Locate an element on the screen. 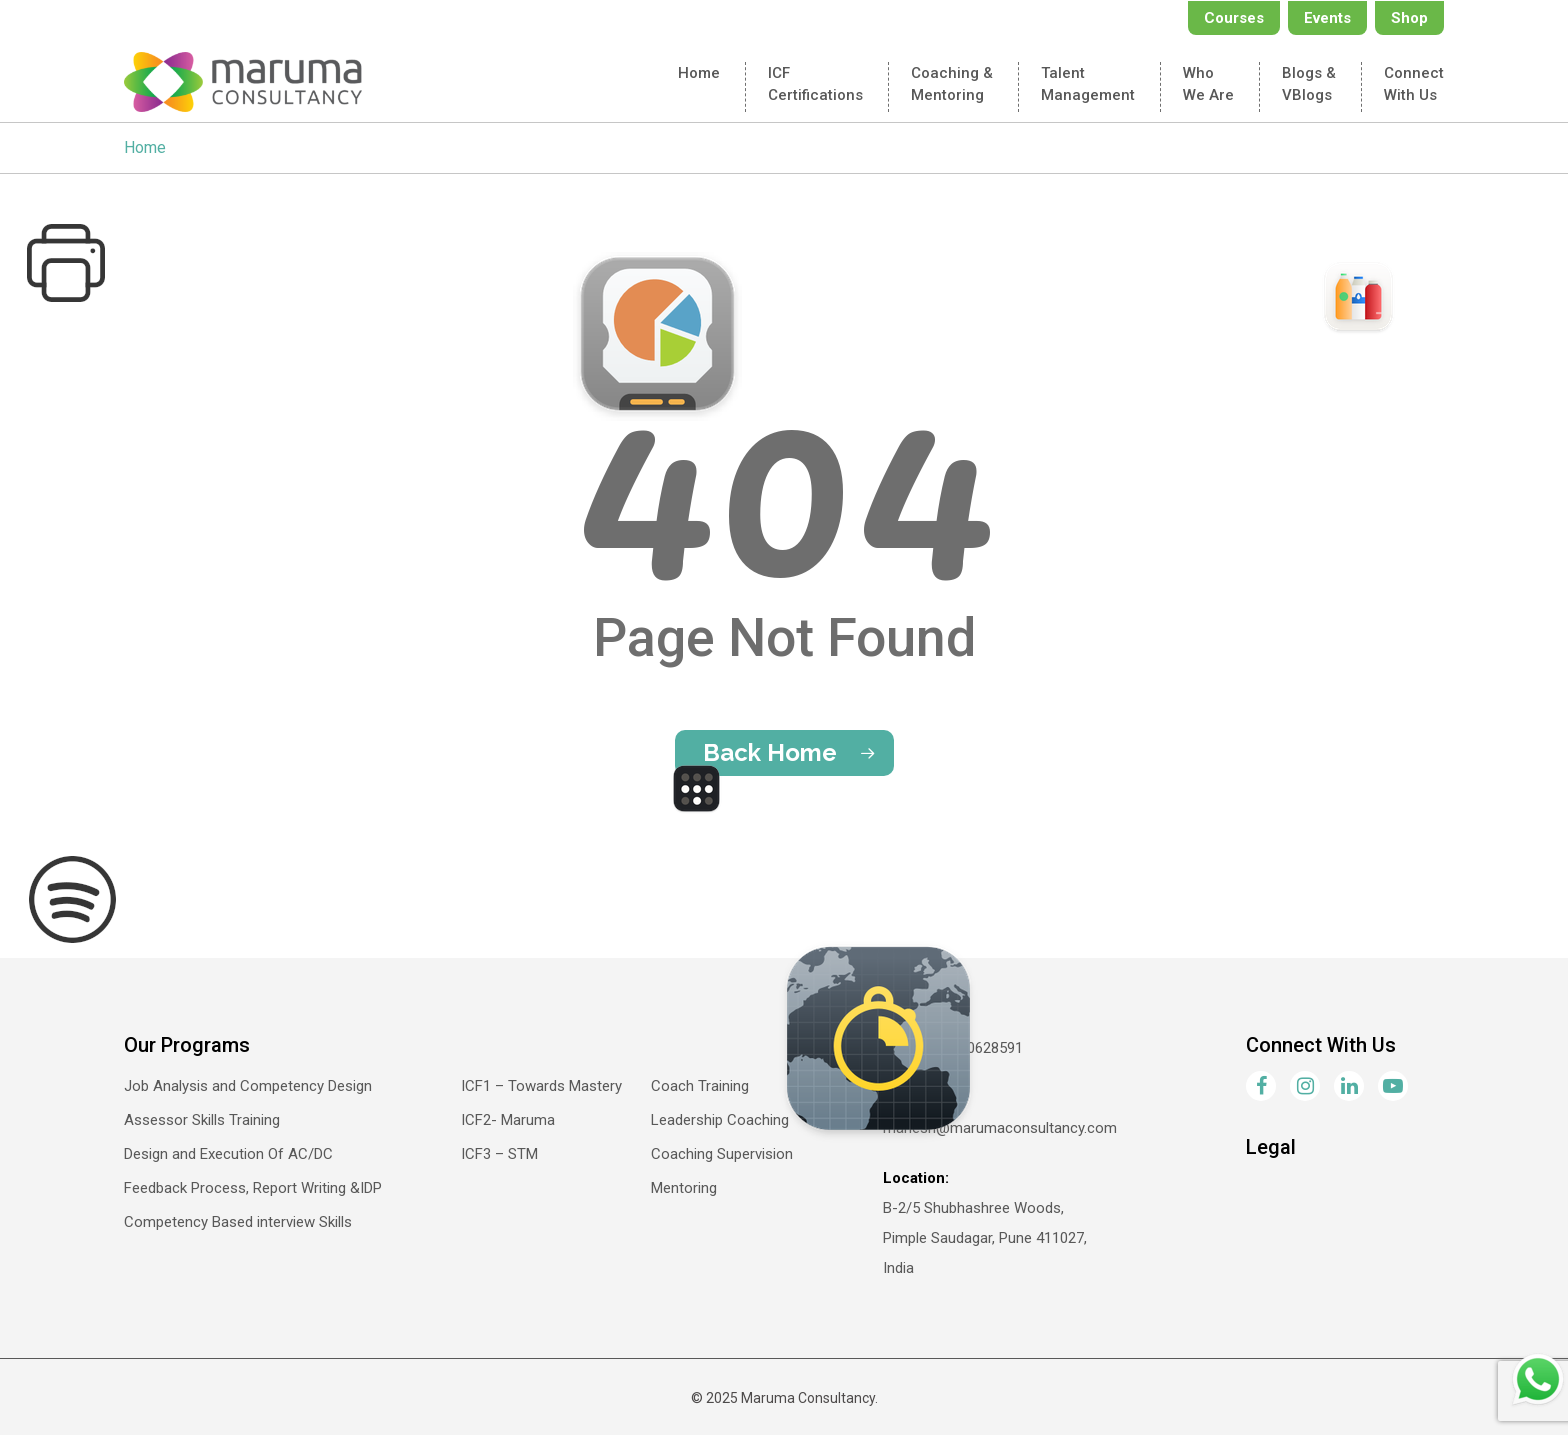 This screenshot has width=1568, height=1435. open Bottles app to run Windows software is located at coordinates (1358, 296).